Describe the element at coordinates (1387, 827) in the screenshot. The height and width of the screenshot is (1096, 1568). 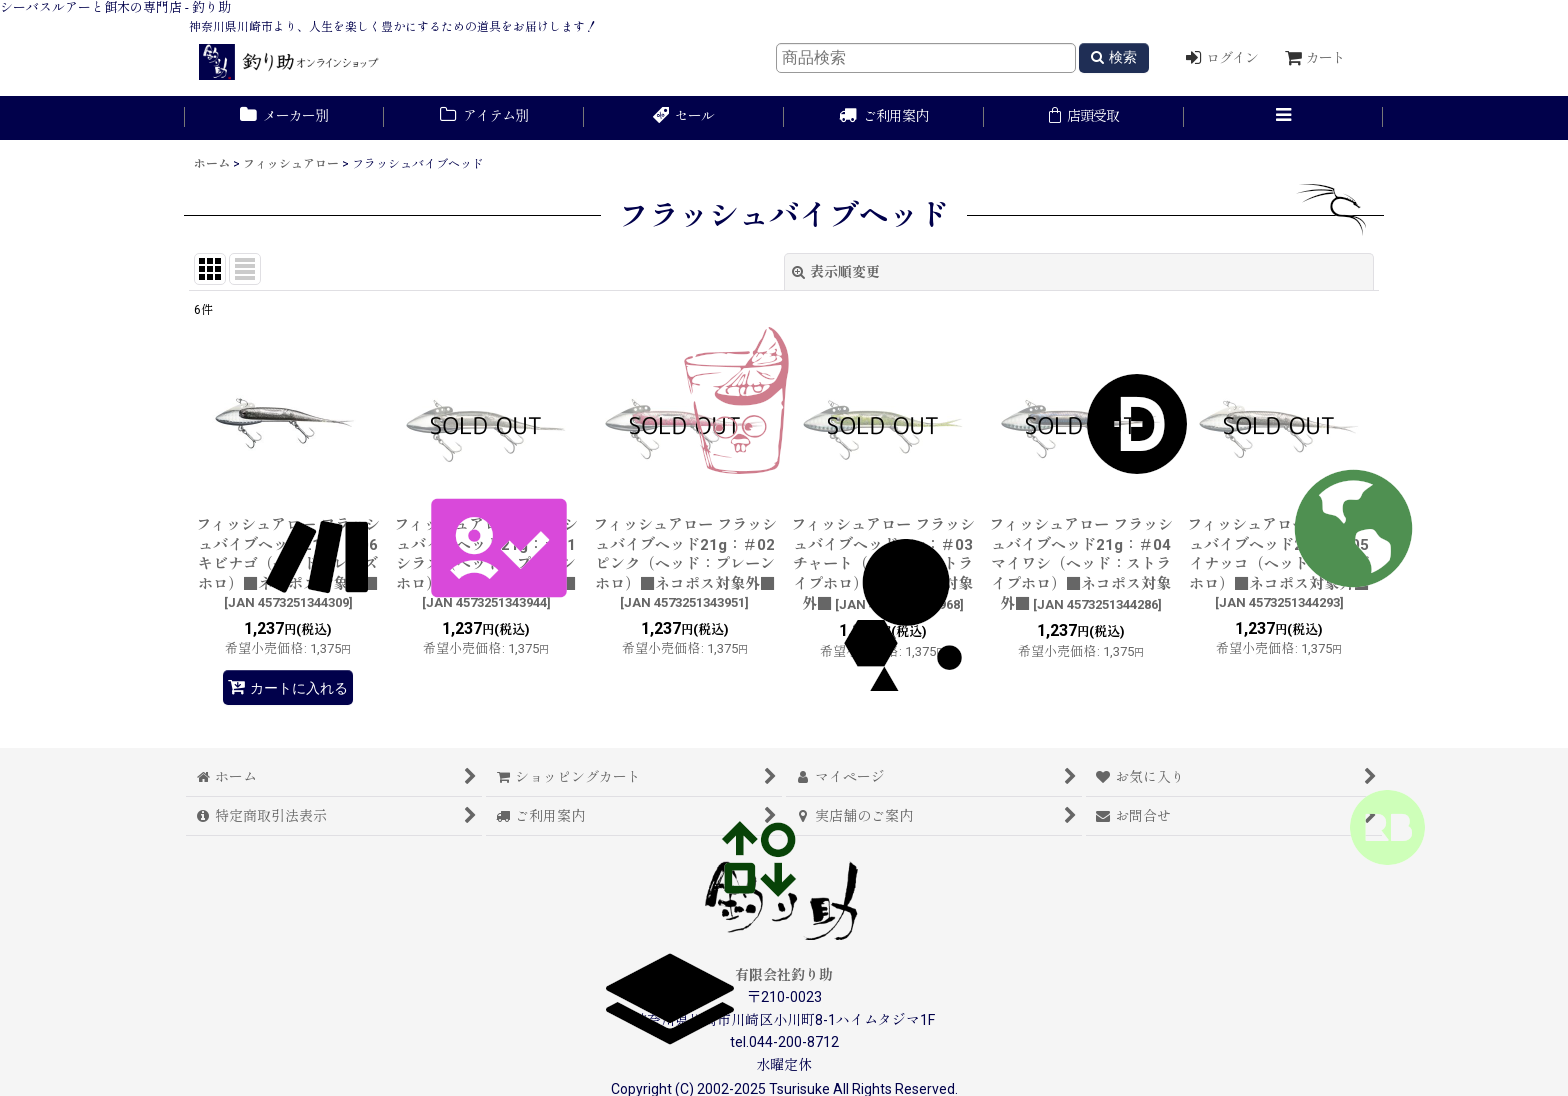
I see `open the Redbubble app` at that location.